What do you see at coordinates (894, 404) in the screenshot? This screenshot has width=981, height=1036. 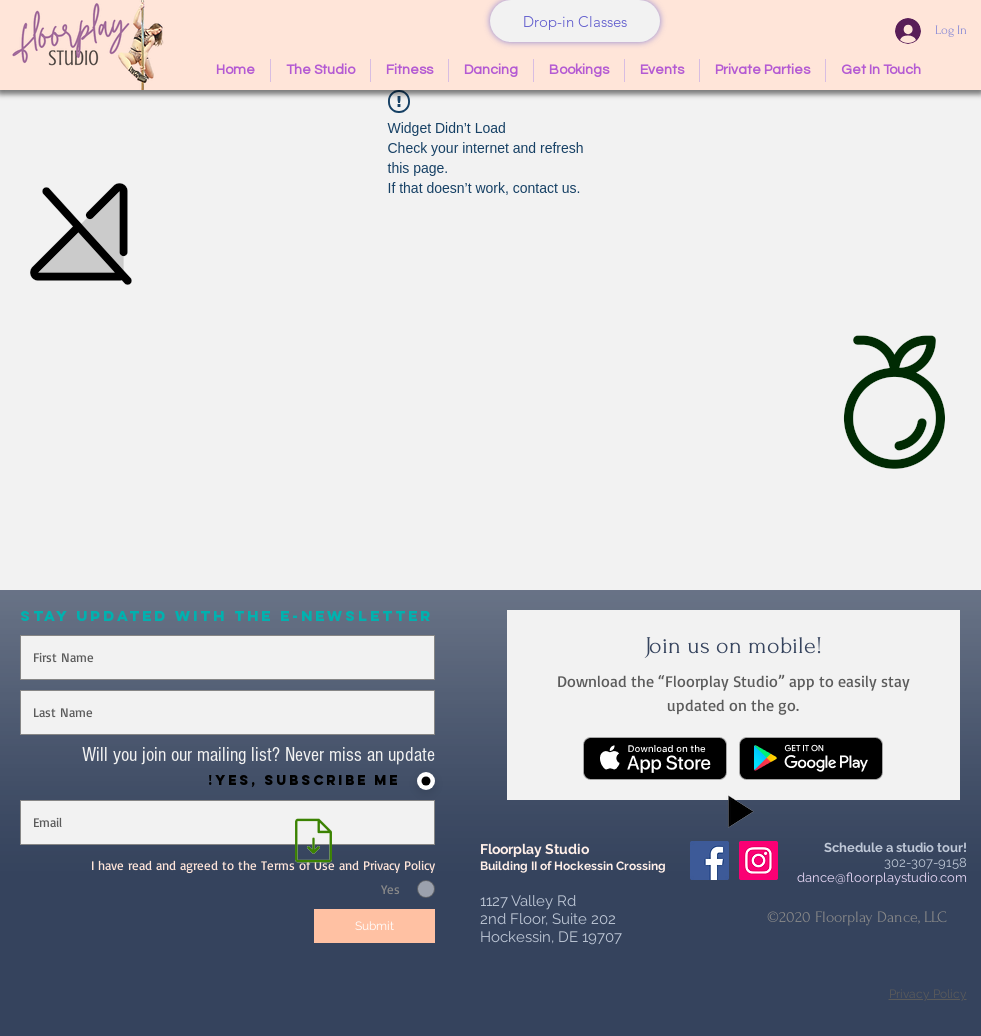 I see `indicates fruit or produce category` at bounding box center [894, 404].